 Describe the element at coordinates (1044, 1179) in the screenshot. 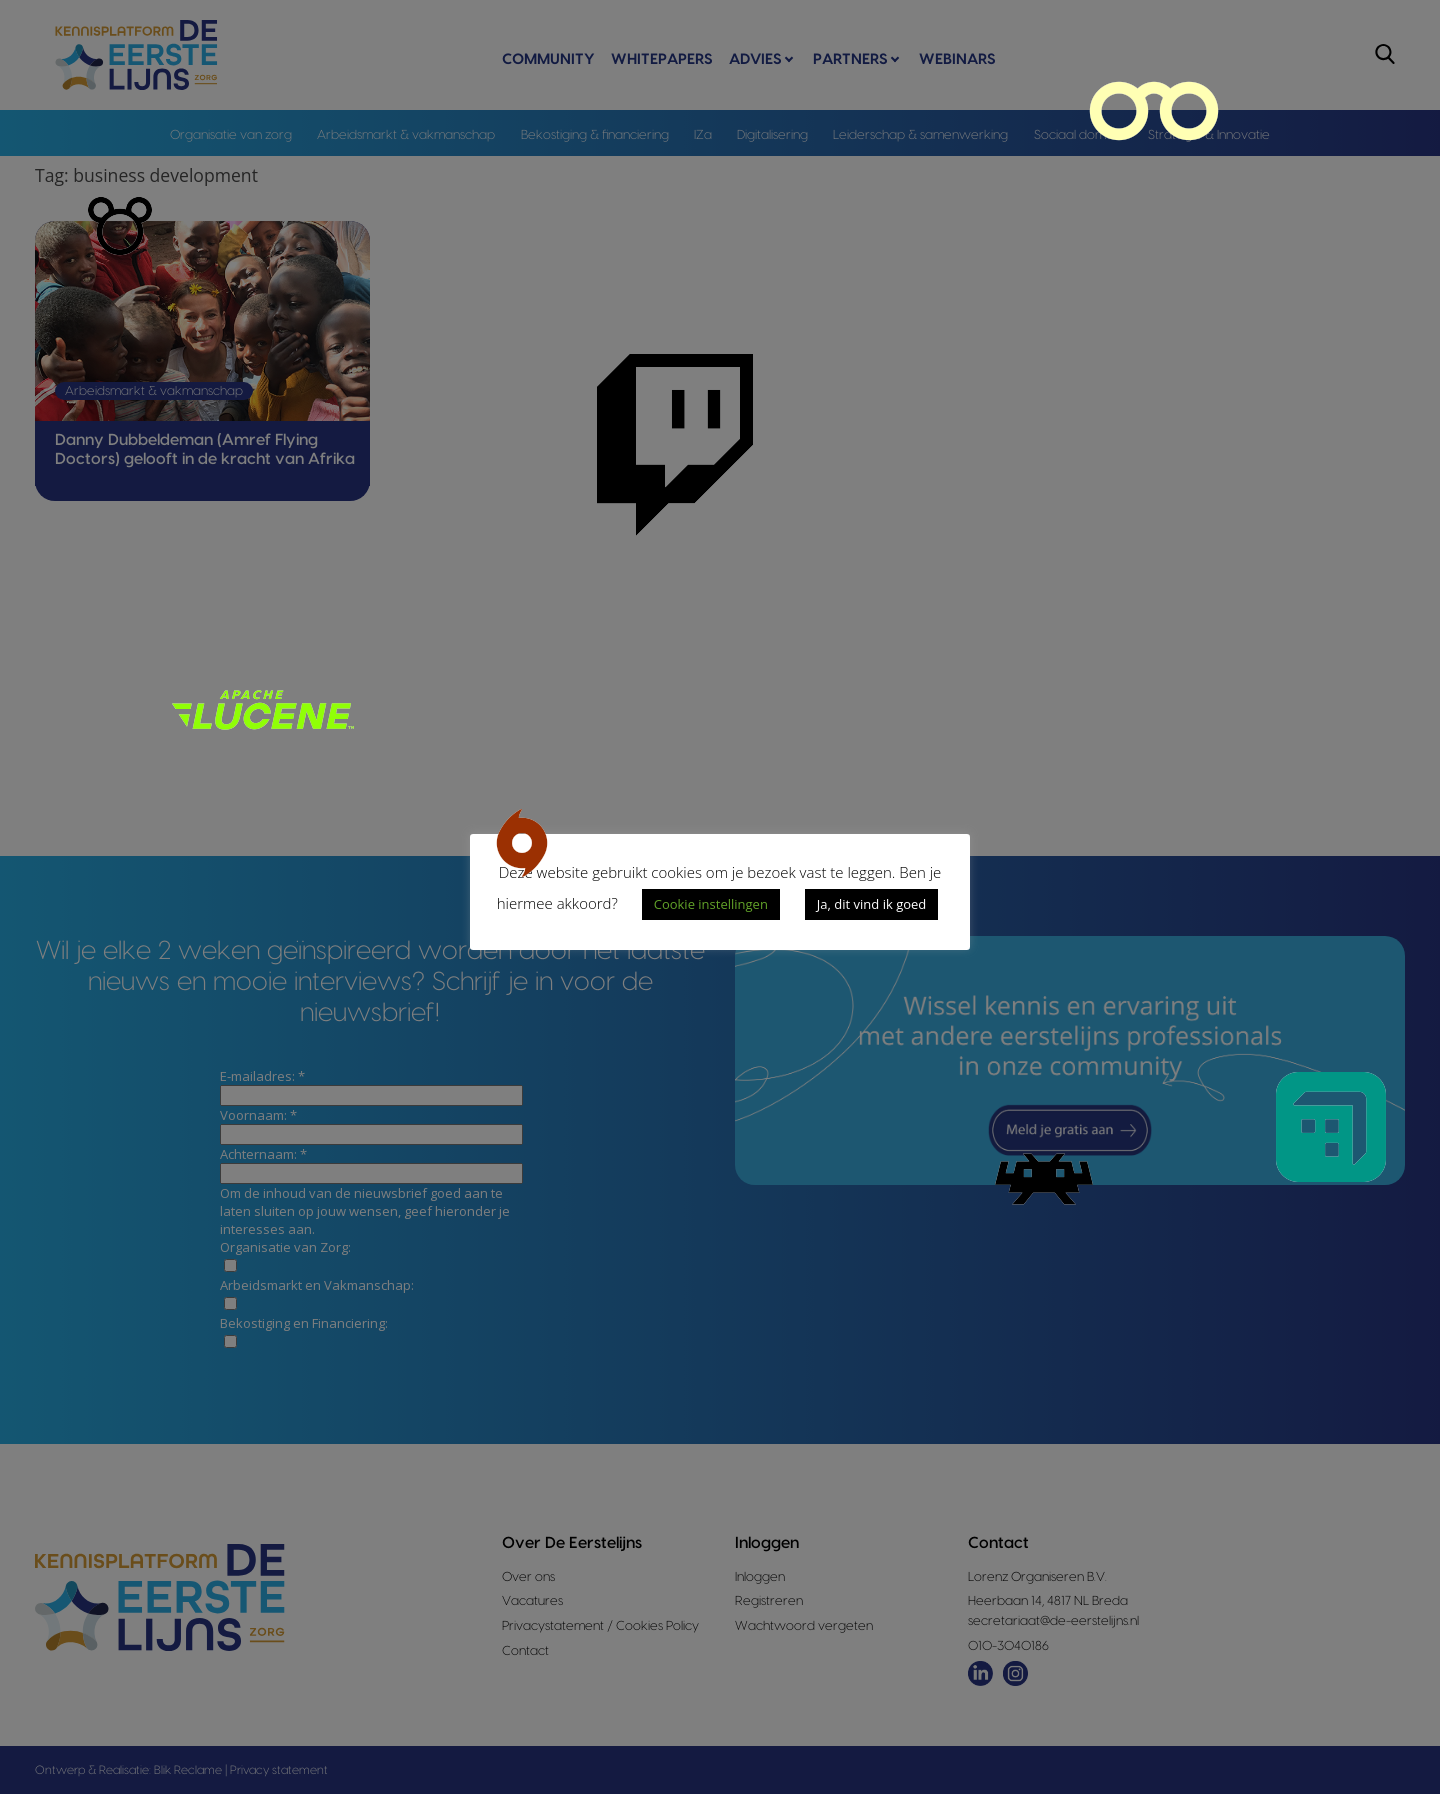

I see `open RetroArch emulator app` at that location.